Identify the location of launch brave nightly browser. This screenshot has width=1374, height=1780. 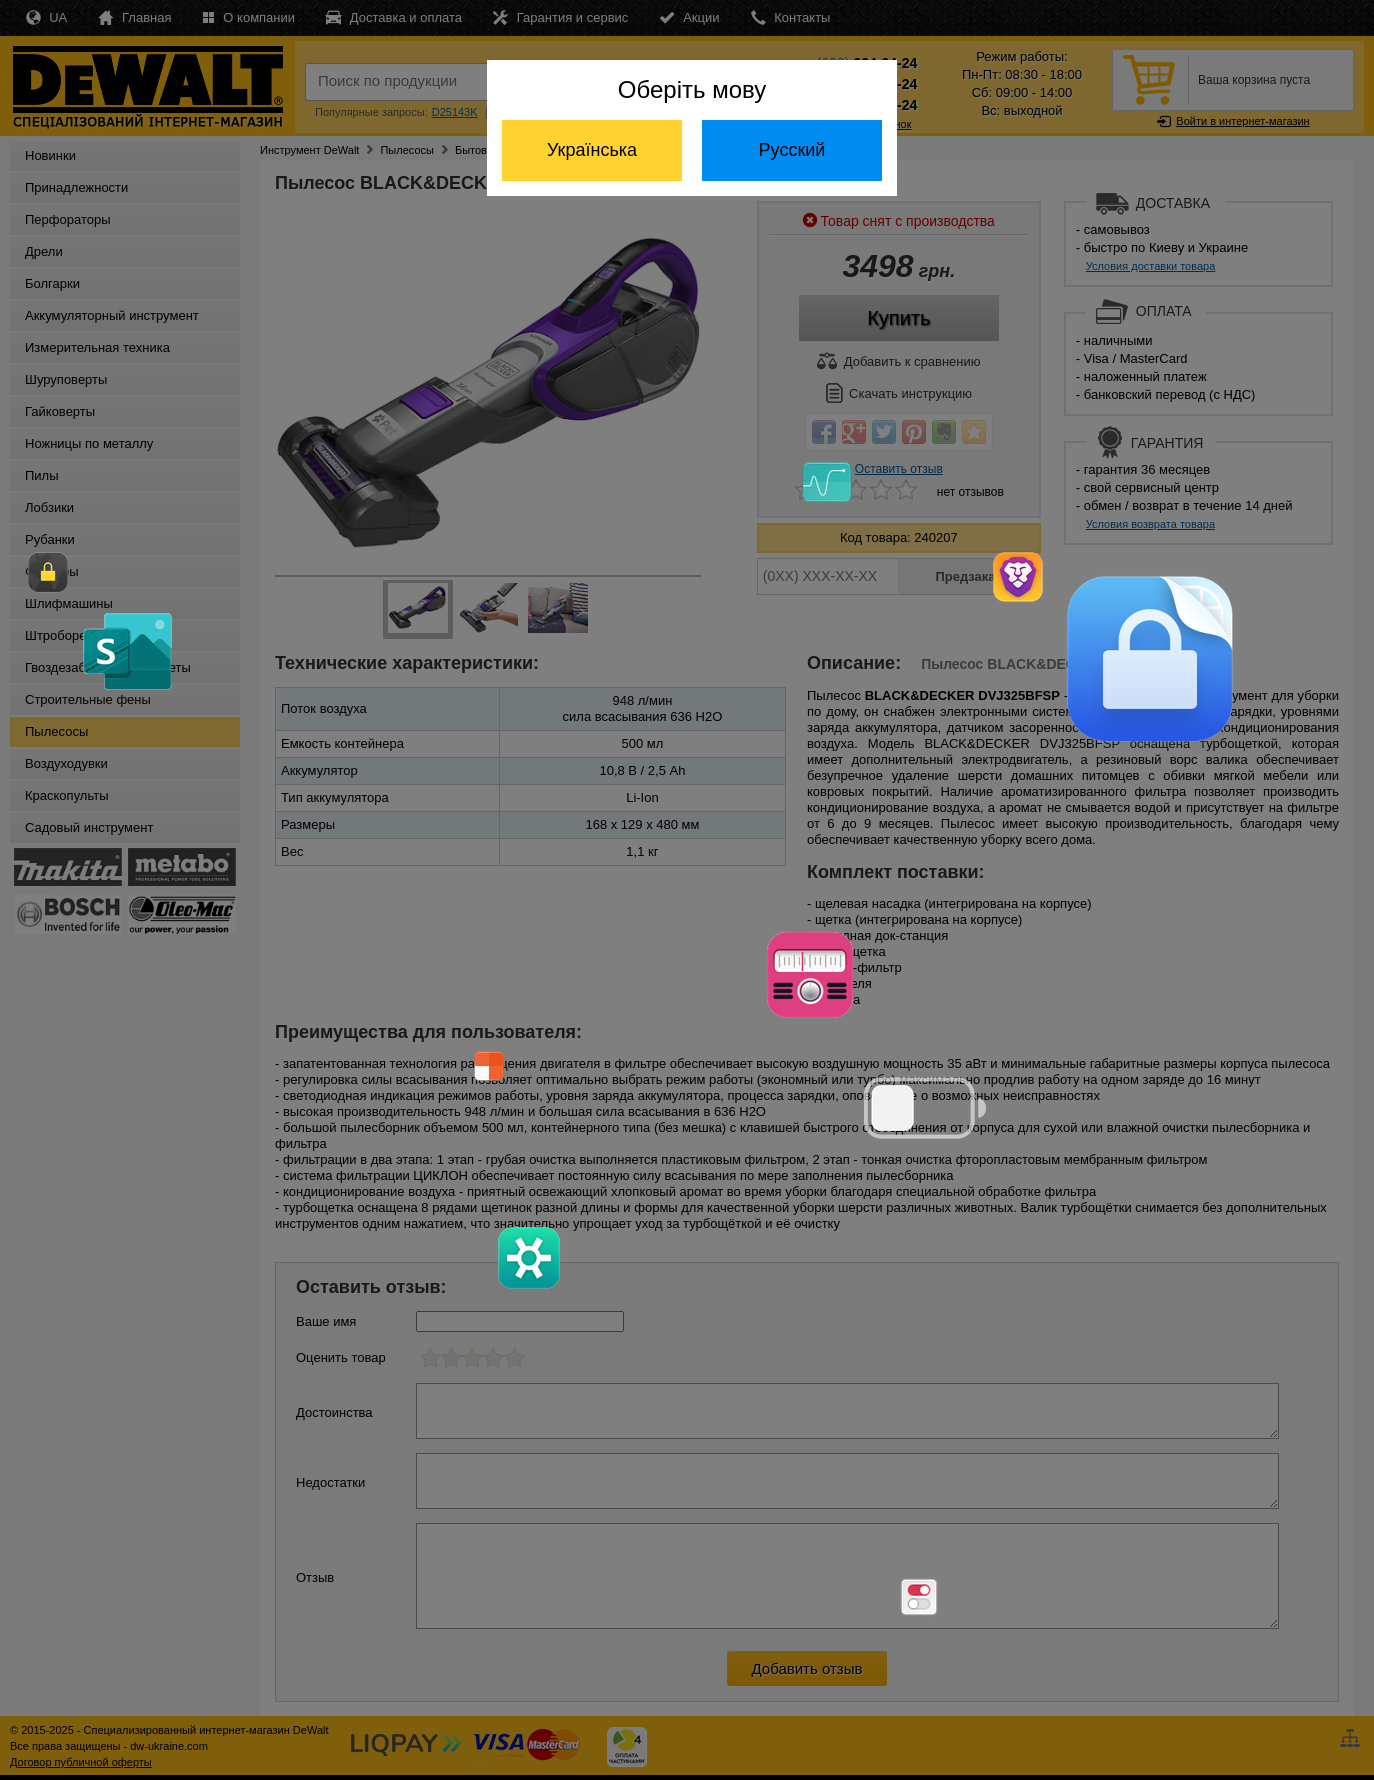
(1018, 577).